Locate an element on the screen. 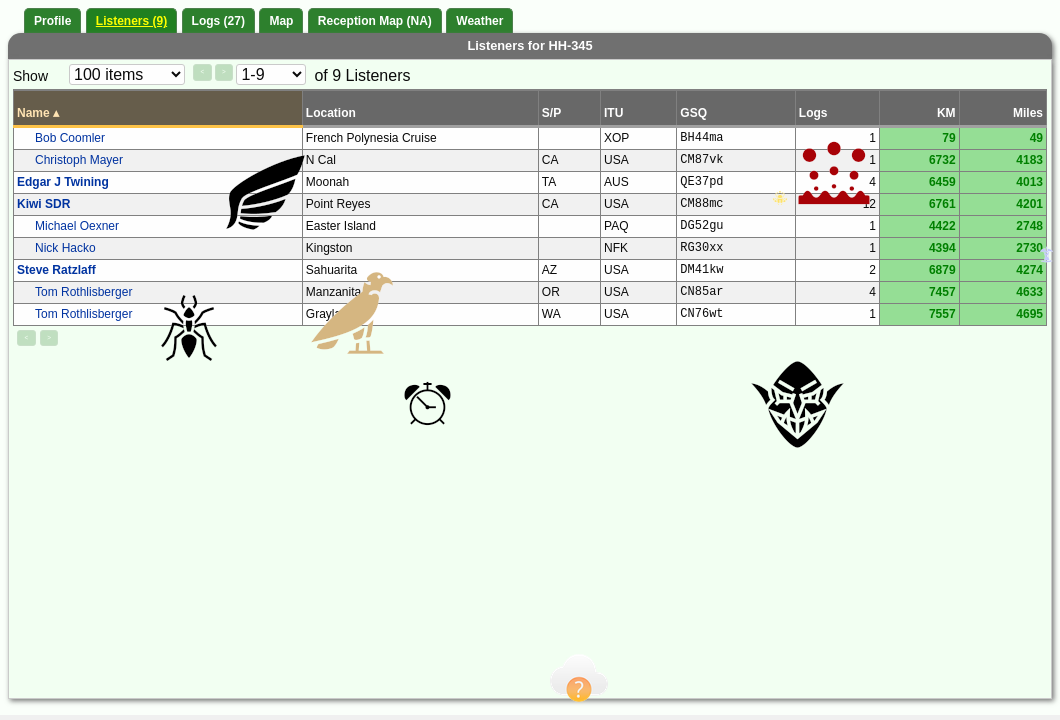 The height and width of the screenshot is (720, 1060). set or view alarms is located at coordinates (427, 403).